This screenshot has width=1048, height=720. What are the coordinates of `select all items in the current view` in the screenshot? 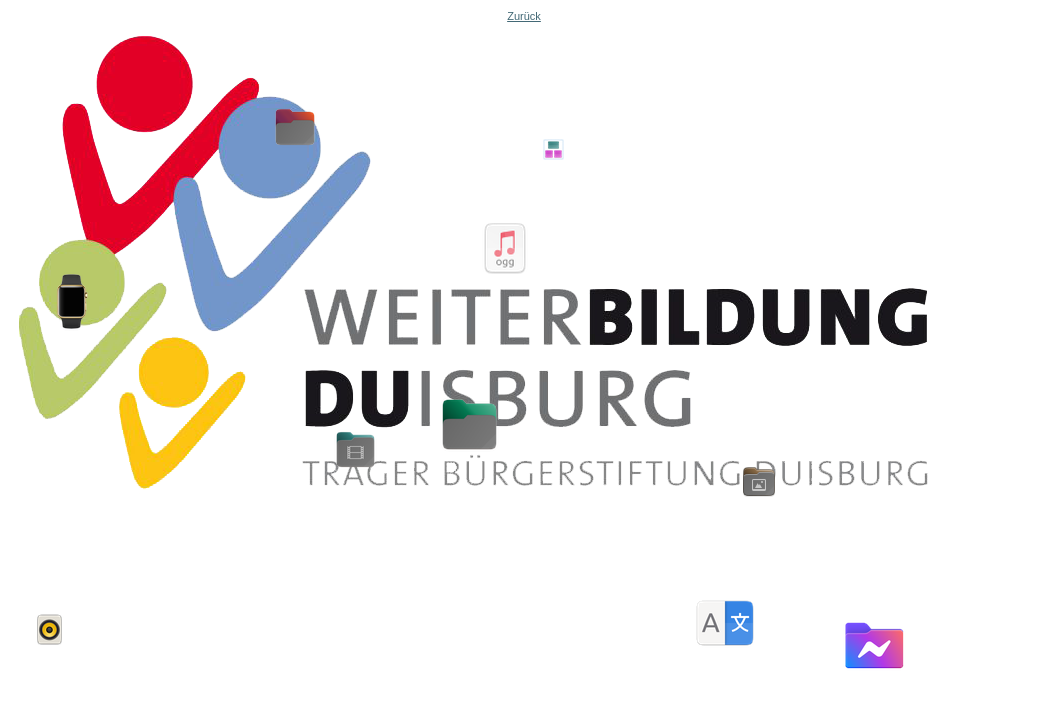 It's located at (553, 149).